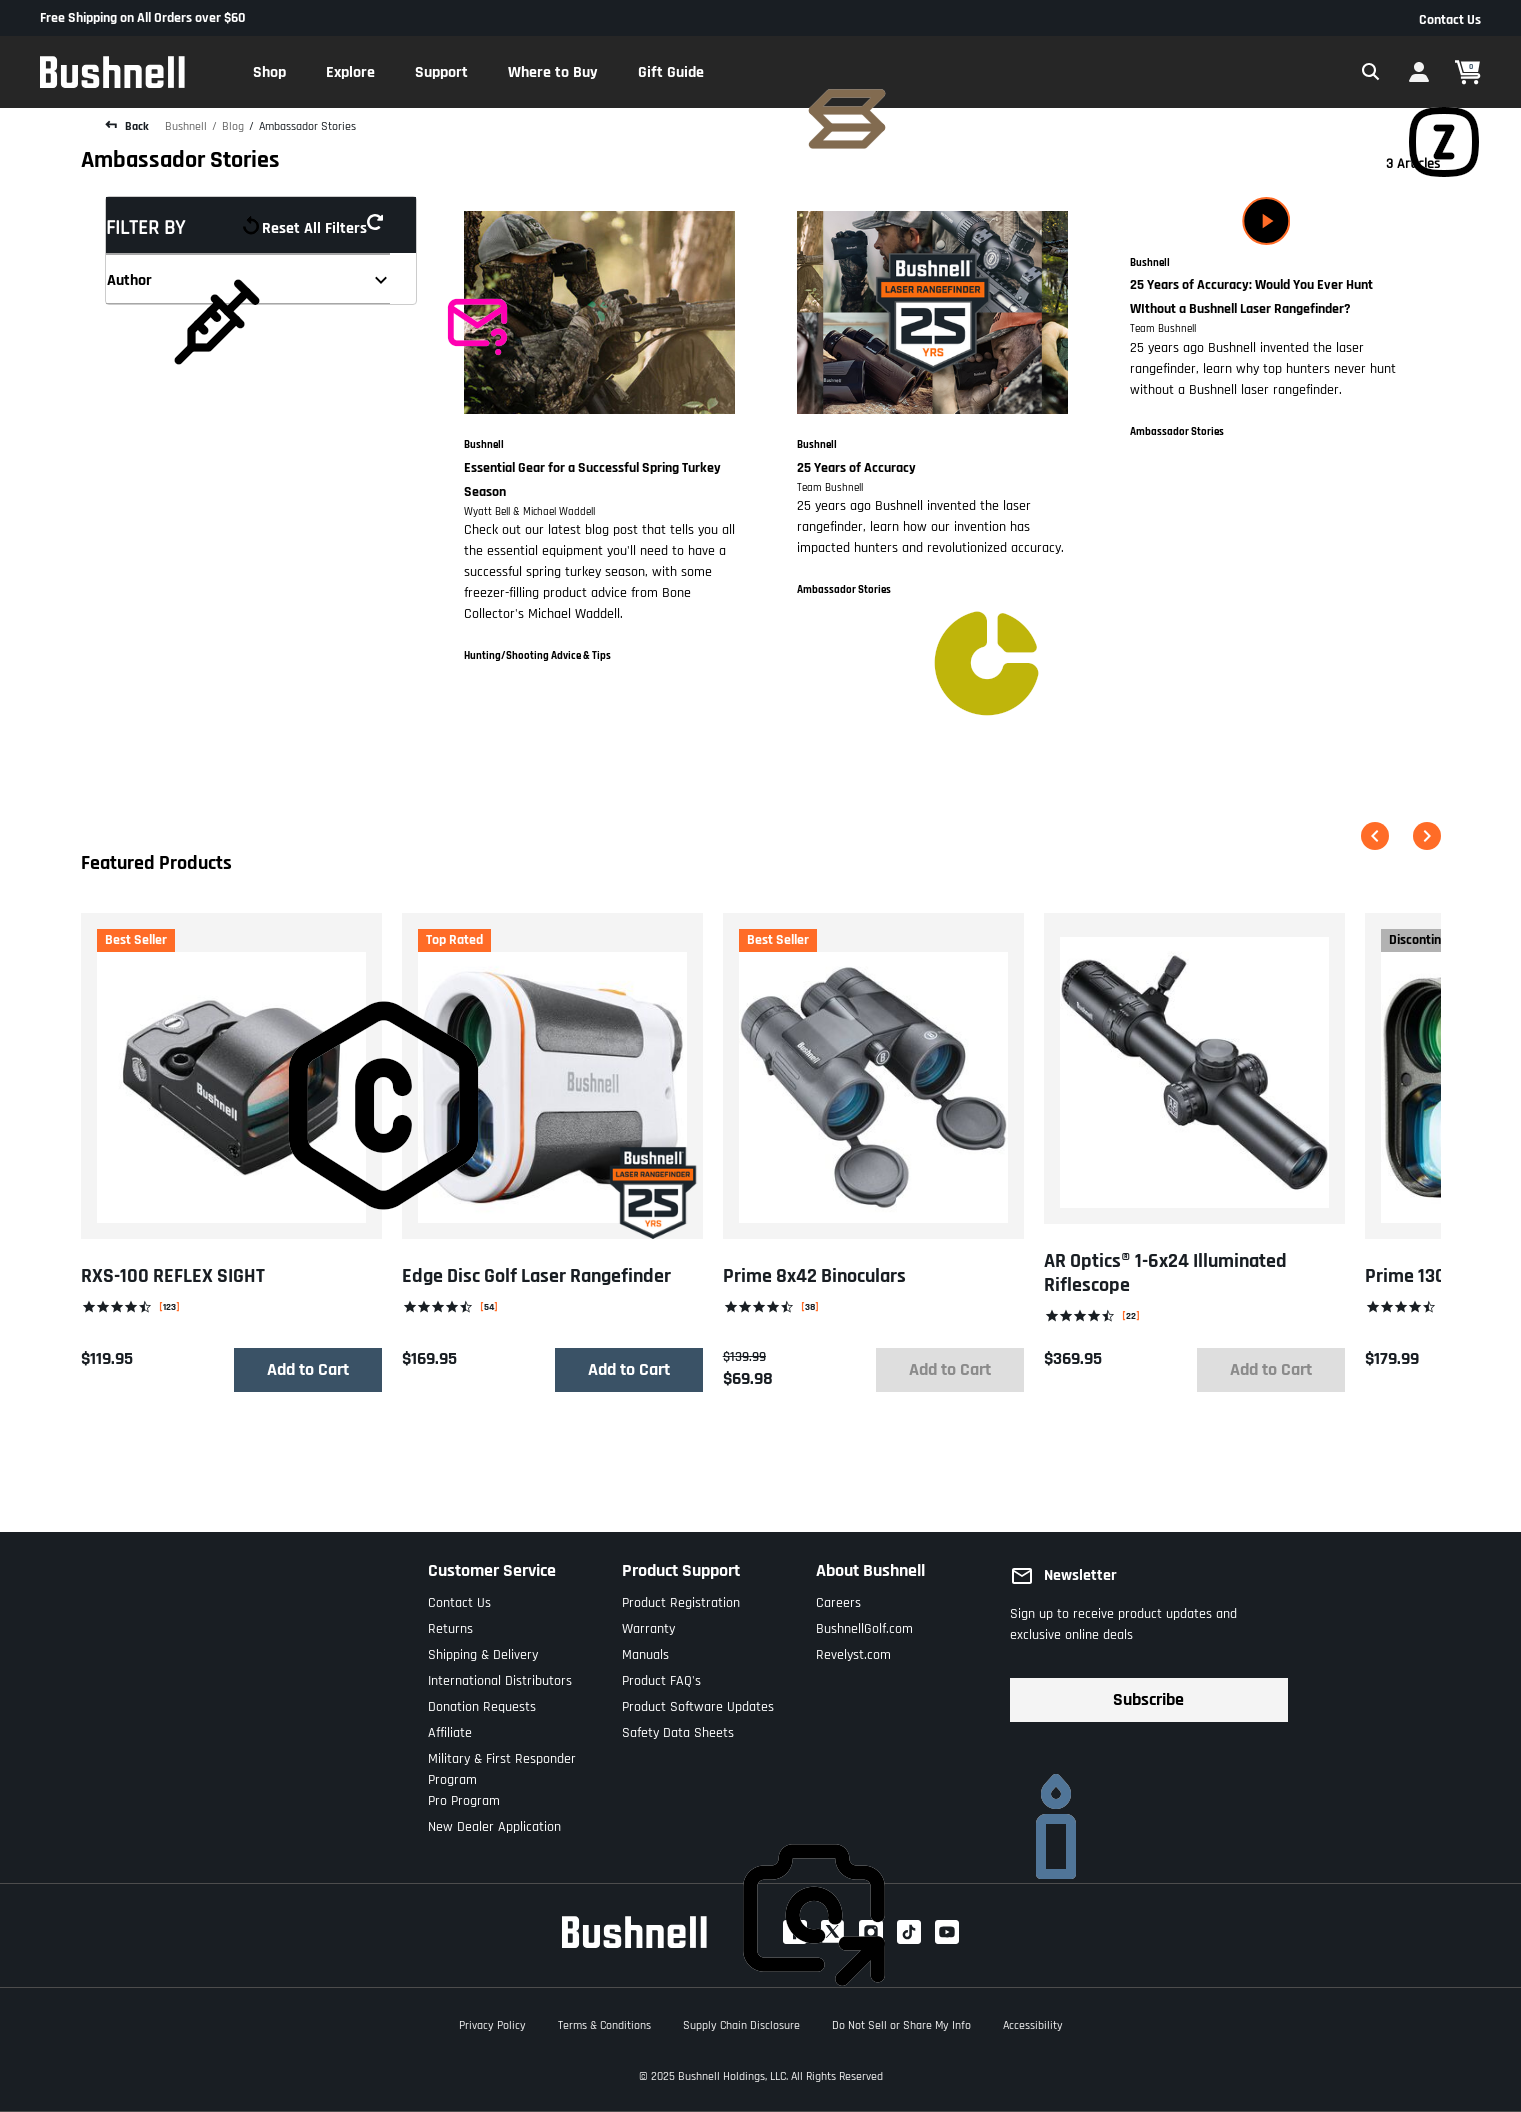 This screenshot has width=1521, height=2112. I want to click on access candle or ambient lighting settings, so click(1056, 1829).